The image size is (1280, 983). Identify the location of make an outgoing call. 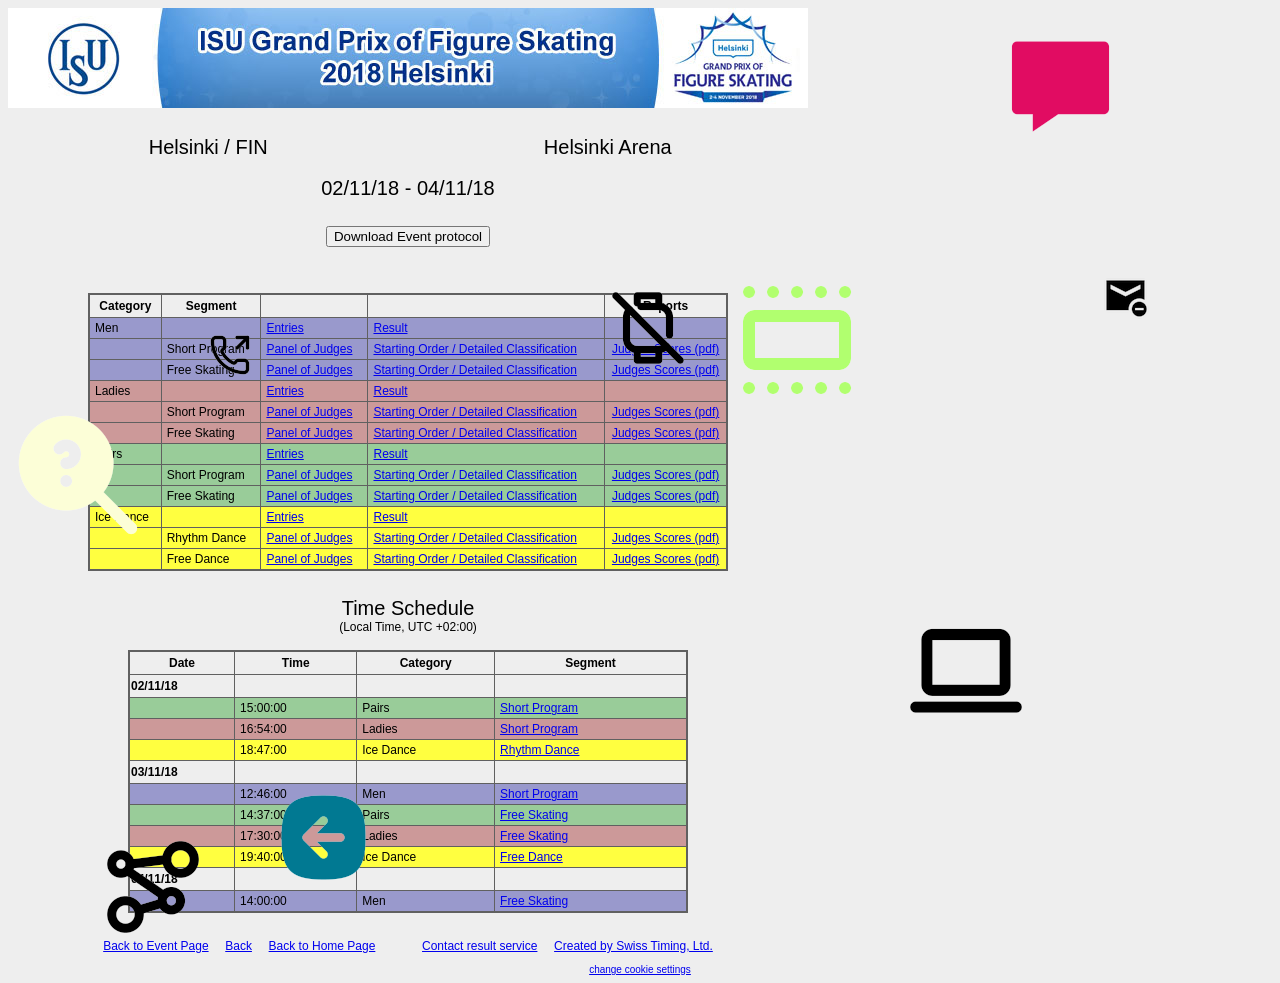
(230, 355).